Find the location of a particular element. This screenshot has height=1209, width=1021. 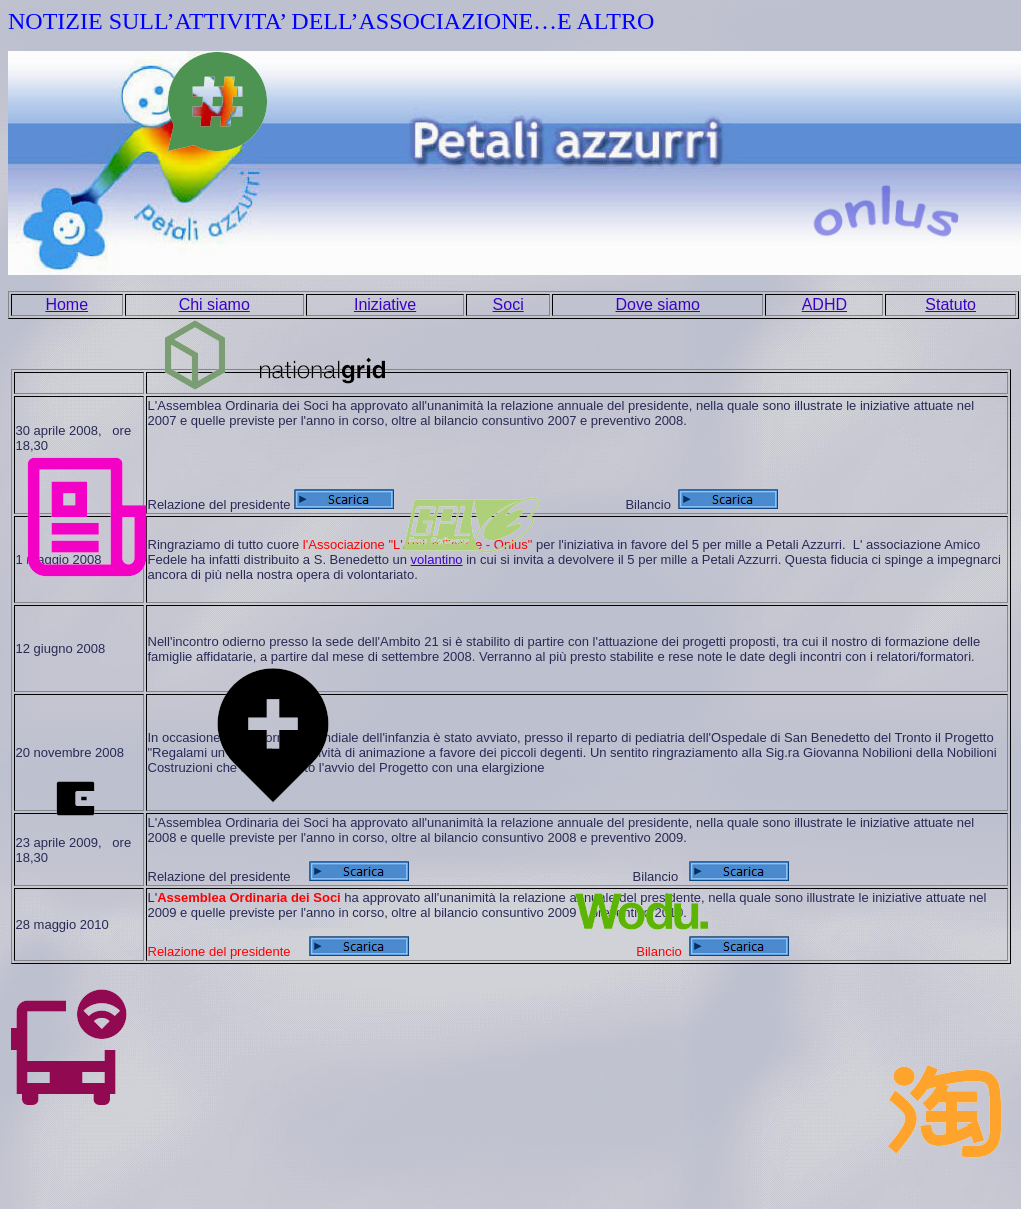

open box app or package tracking is located at coordinates (195, 355).